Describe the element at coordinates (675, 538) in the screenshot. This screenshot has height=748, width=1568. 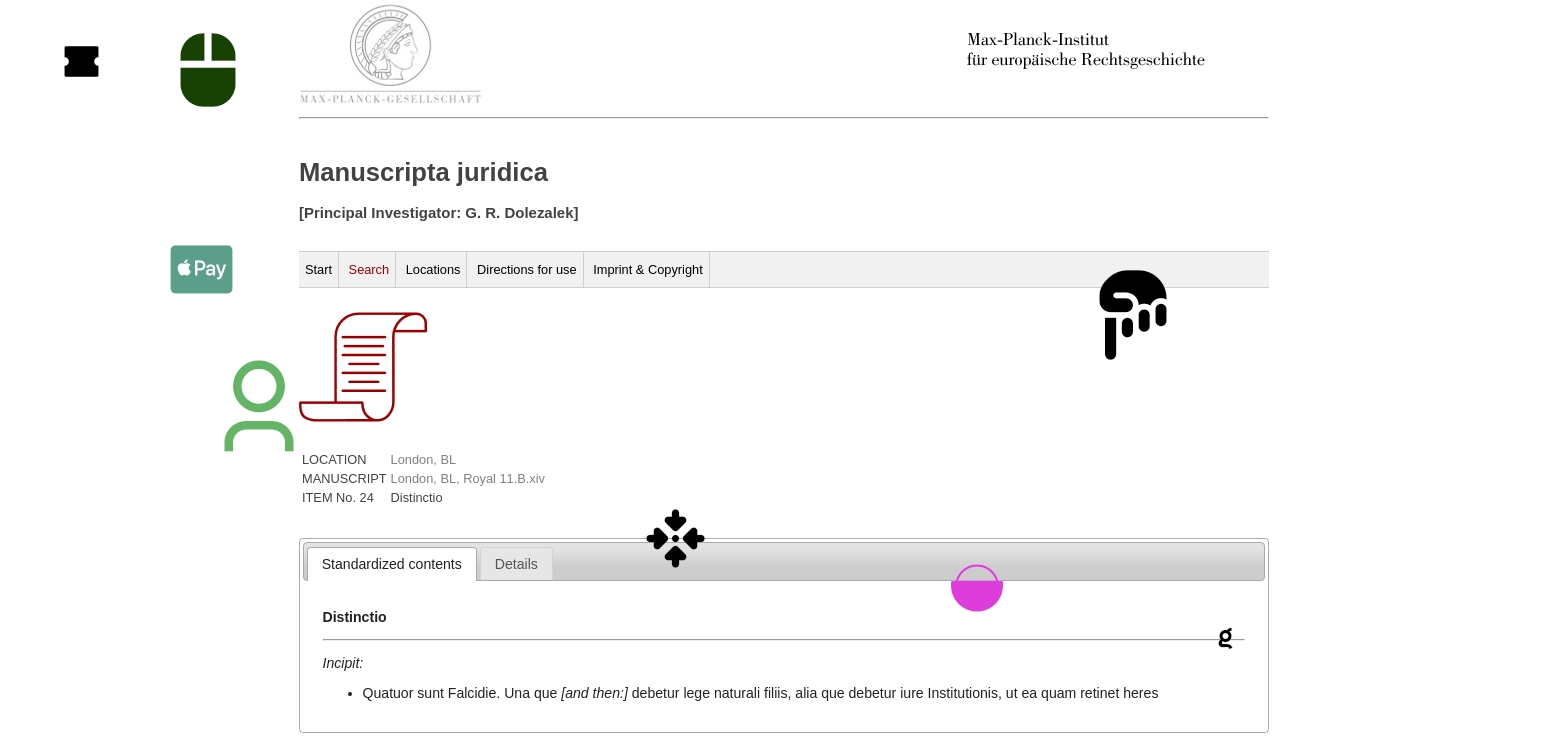
I see `center or focus on a specific point` at that location.